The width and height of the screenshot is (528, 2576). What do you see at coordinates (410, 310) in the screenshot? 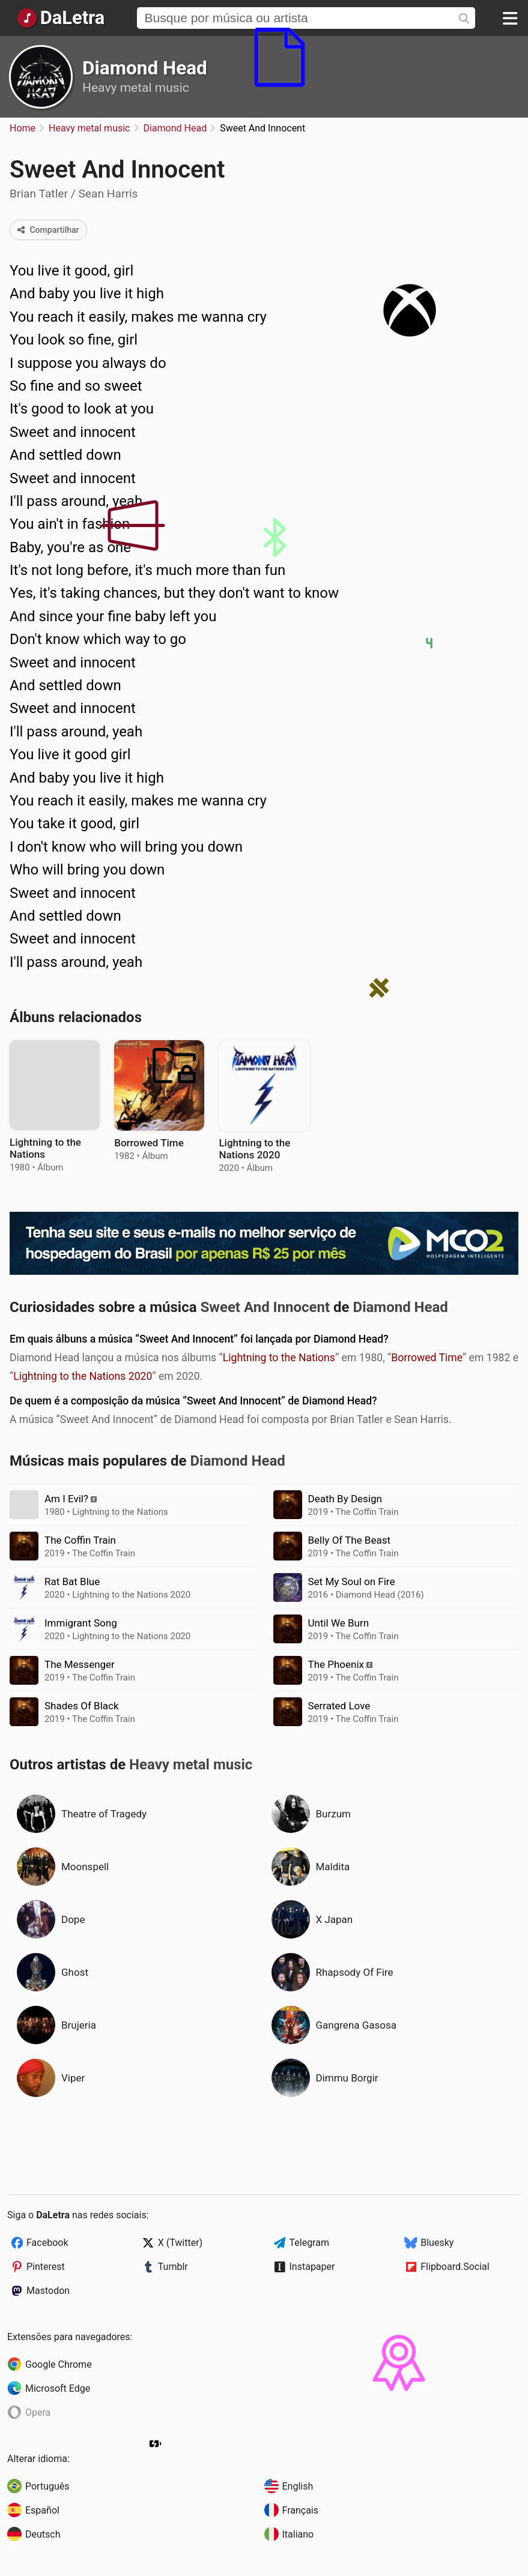
I see `open Xbox app` at bounding box center [410, 310].